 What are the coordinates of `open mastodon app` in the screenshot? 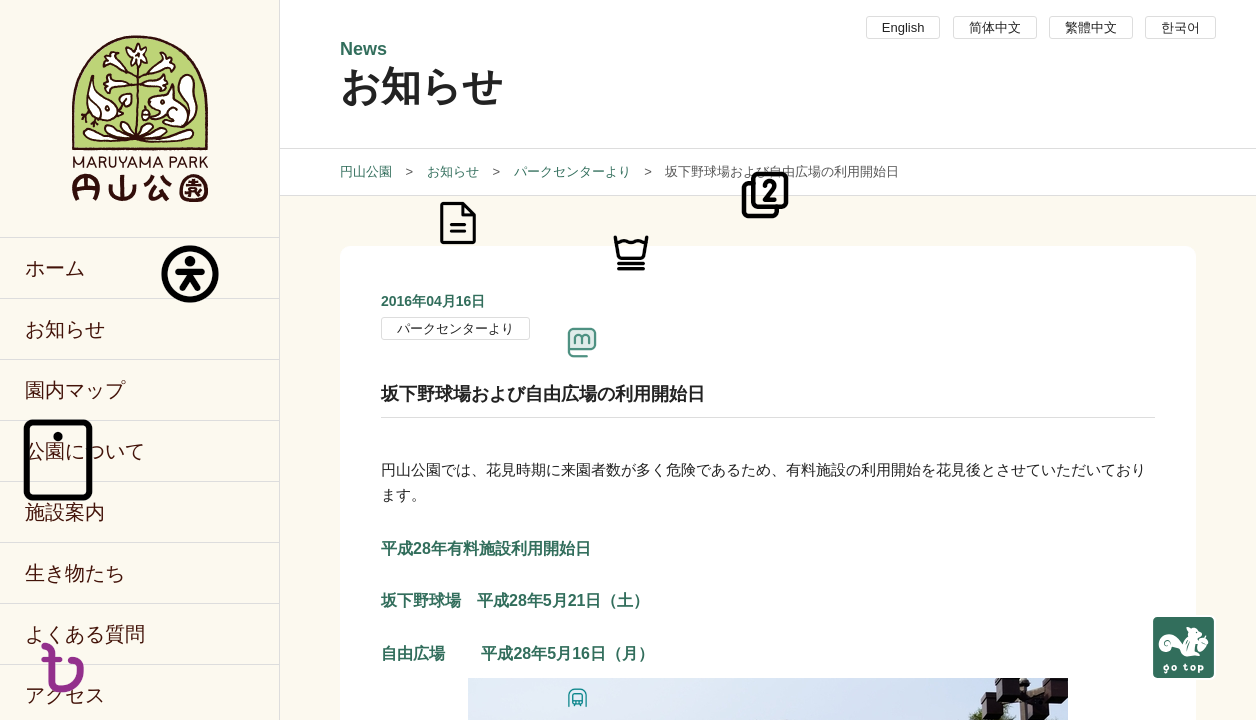 It's located at (582, 342).